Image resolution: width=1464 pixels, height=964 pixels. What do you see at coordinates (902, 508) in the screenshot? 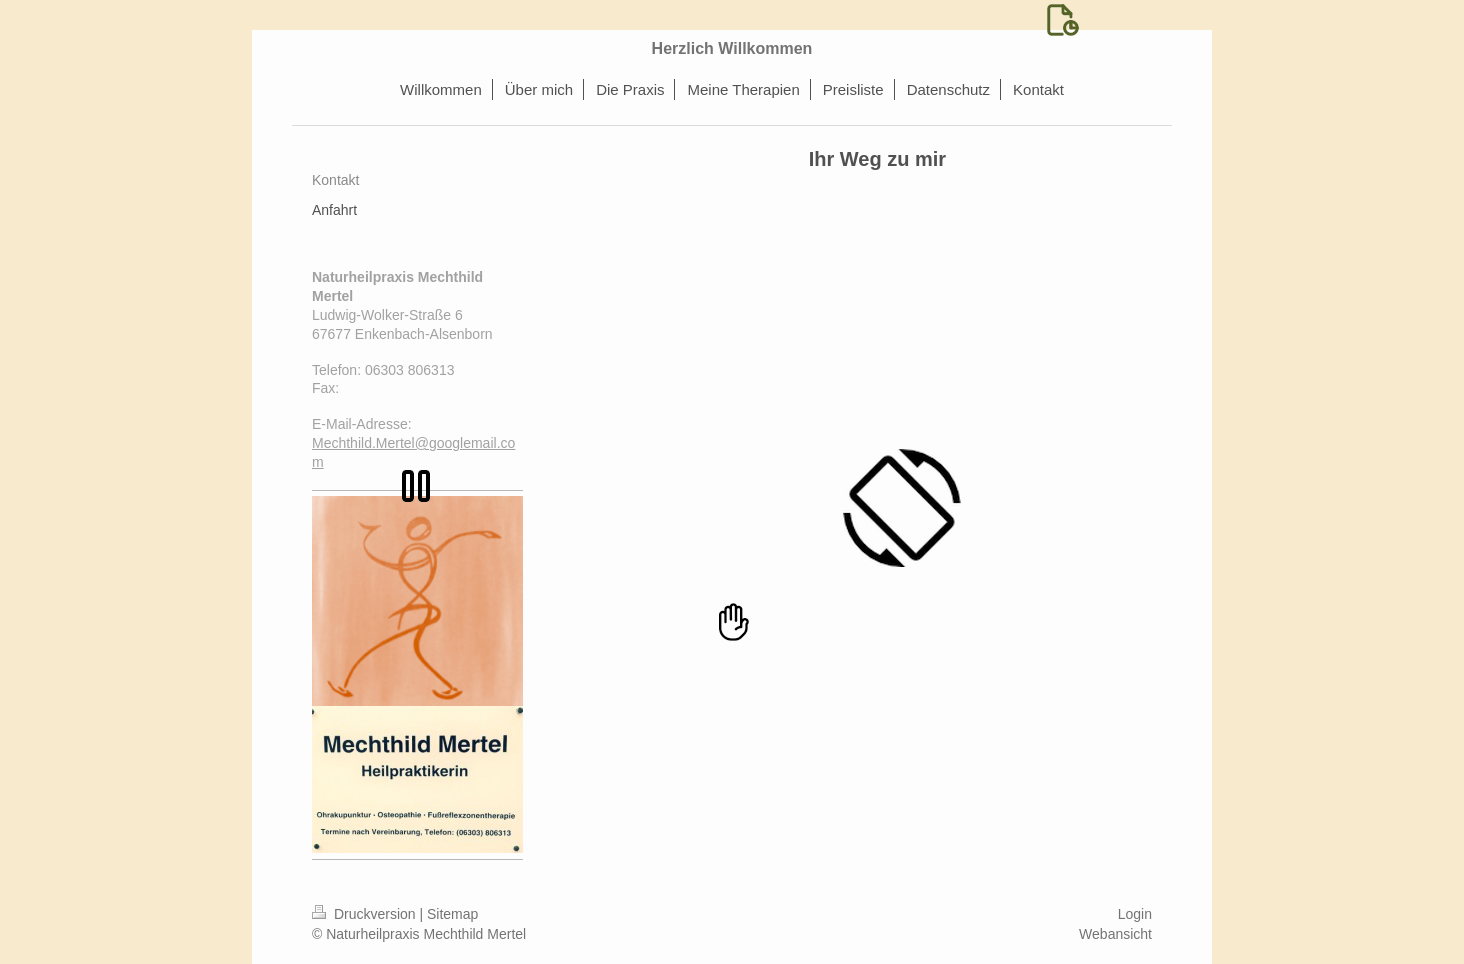
I see `rotate screen orientation` at bounding box center [902, 508].